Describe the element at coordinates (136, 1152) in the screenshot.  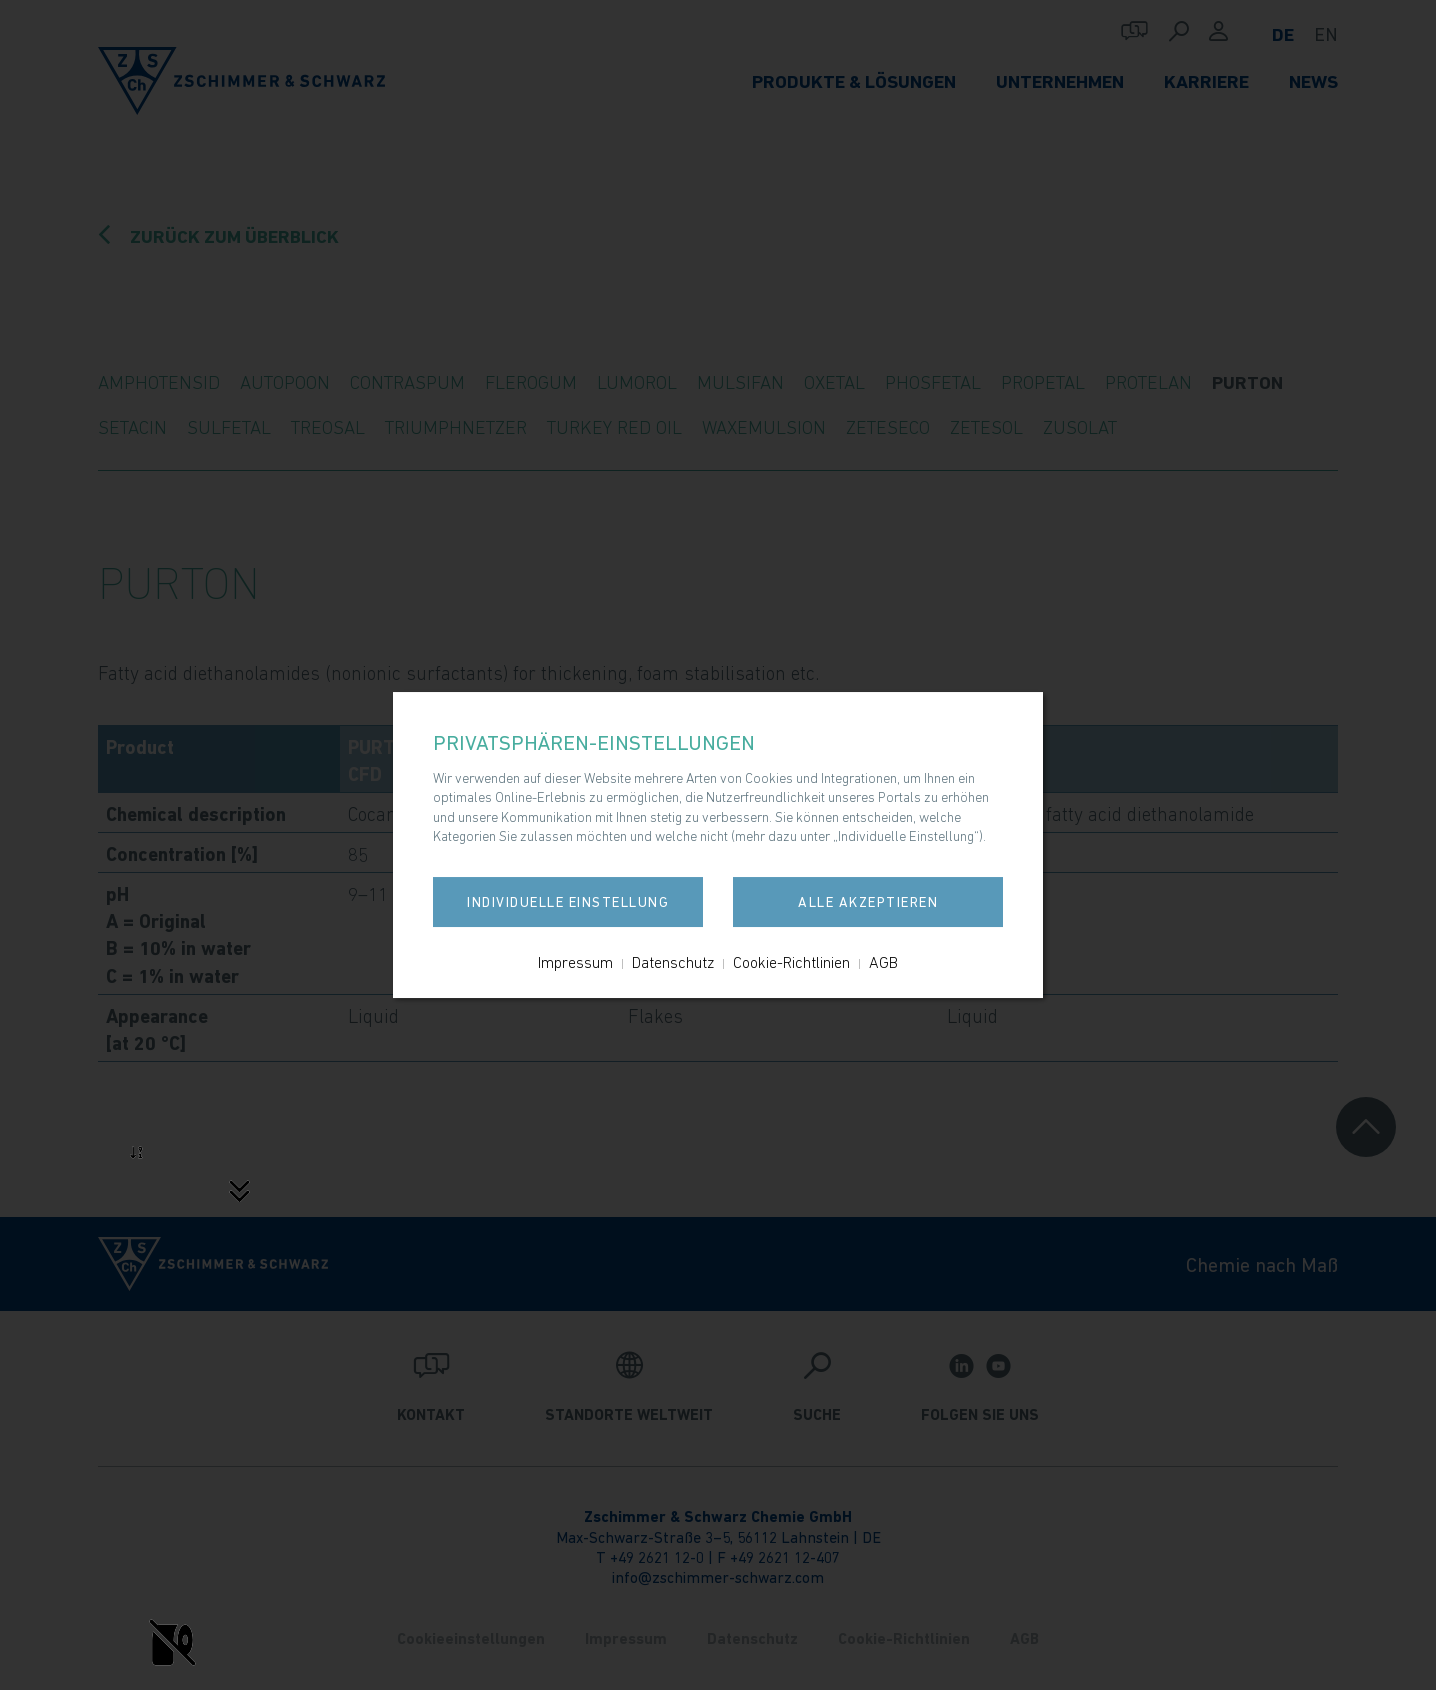
I see `sort numbers in descending order` at that location.